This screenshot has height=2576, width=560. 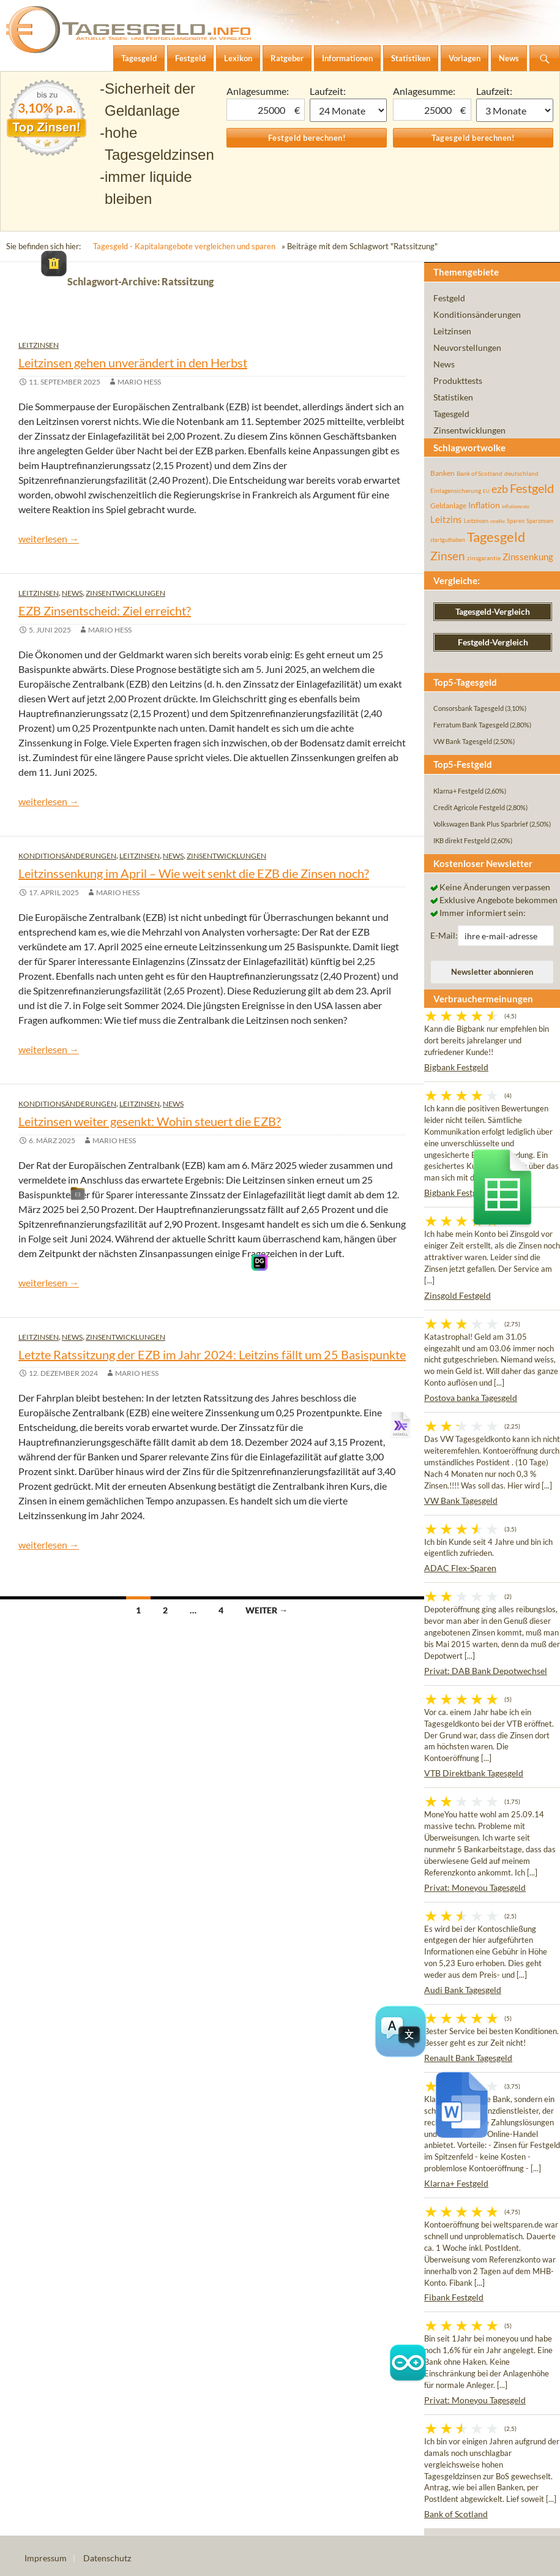 What do you see at coordinates (259, 1263) in the screenshot?
I see `open datagrip database ide` at bounding box center [259, 1263].